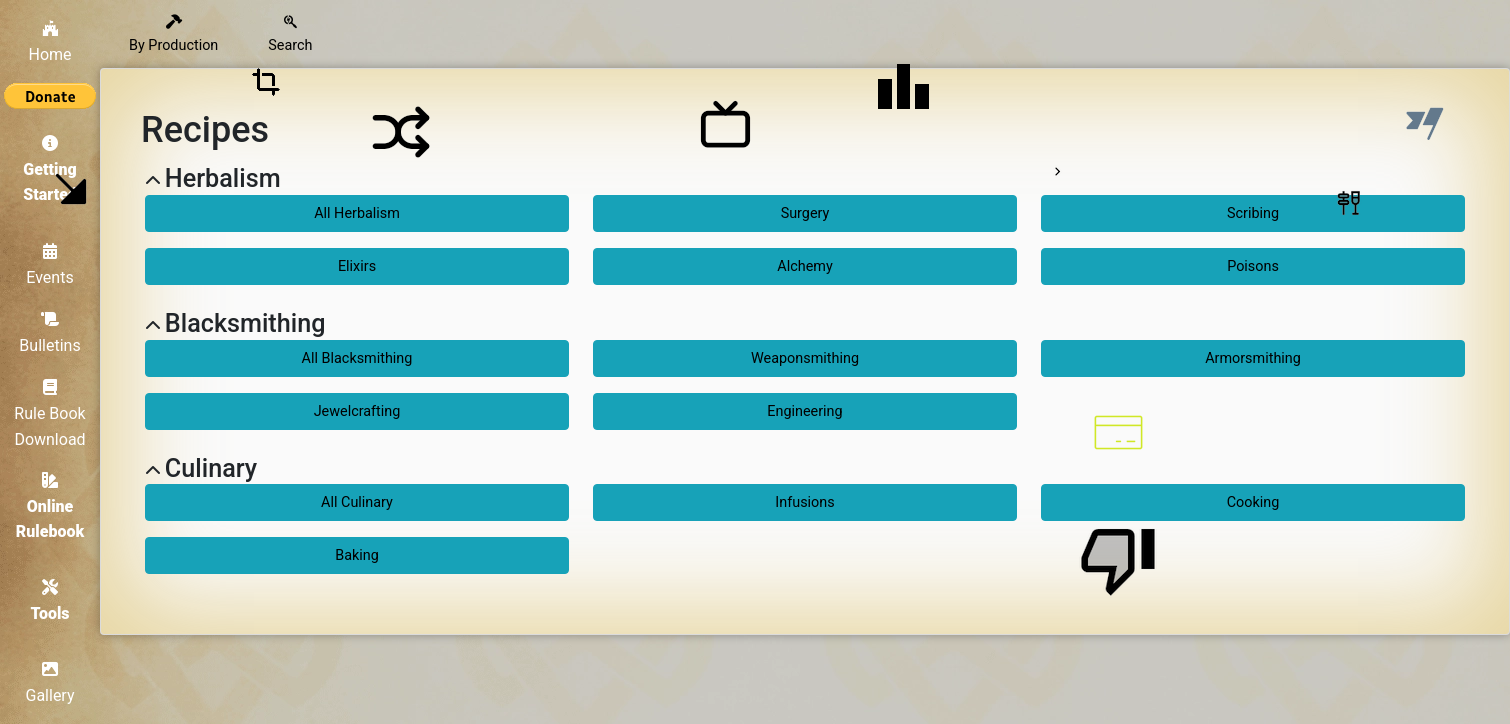 The width and height of the screenshot is (1510, 724). Describe the element at coordinates (1424, 122) in the screenshot. I see `flag or bookmark content for later review` at that location.